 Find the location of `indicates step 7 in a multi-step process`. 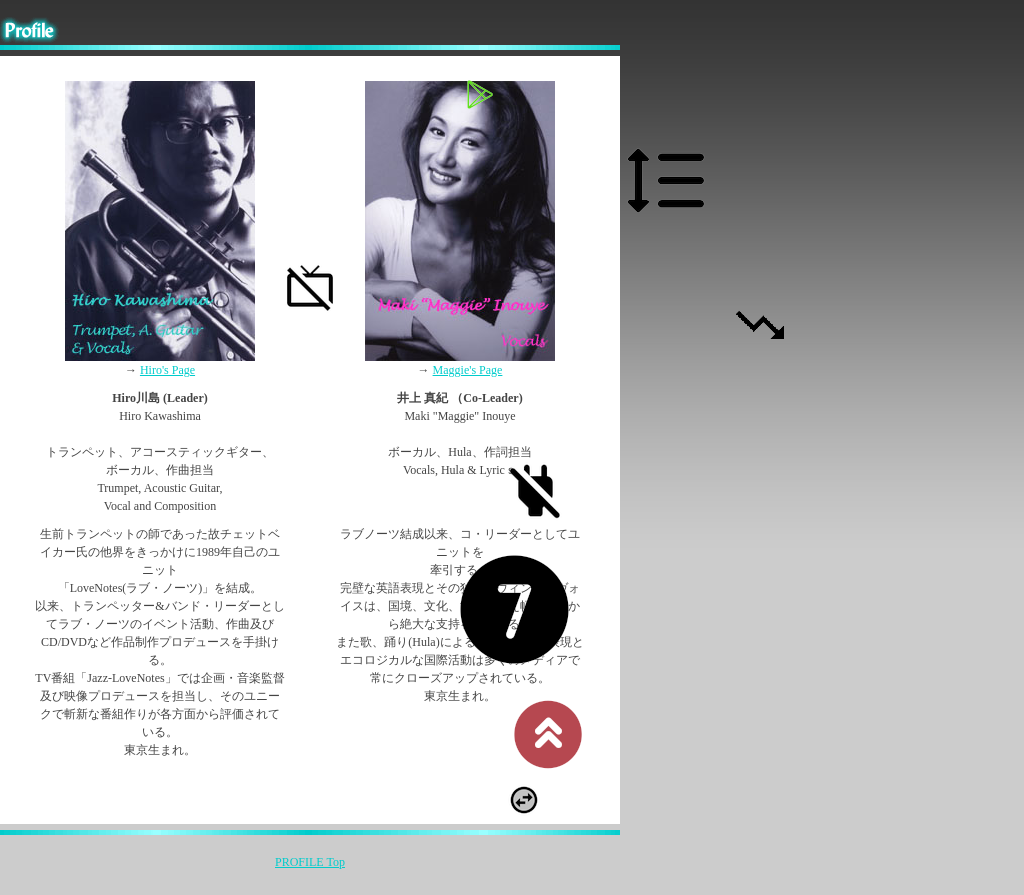

indicates step 7 in a multi-step process is located at coordinates (514, 609).